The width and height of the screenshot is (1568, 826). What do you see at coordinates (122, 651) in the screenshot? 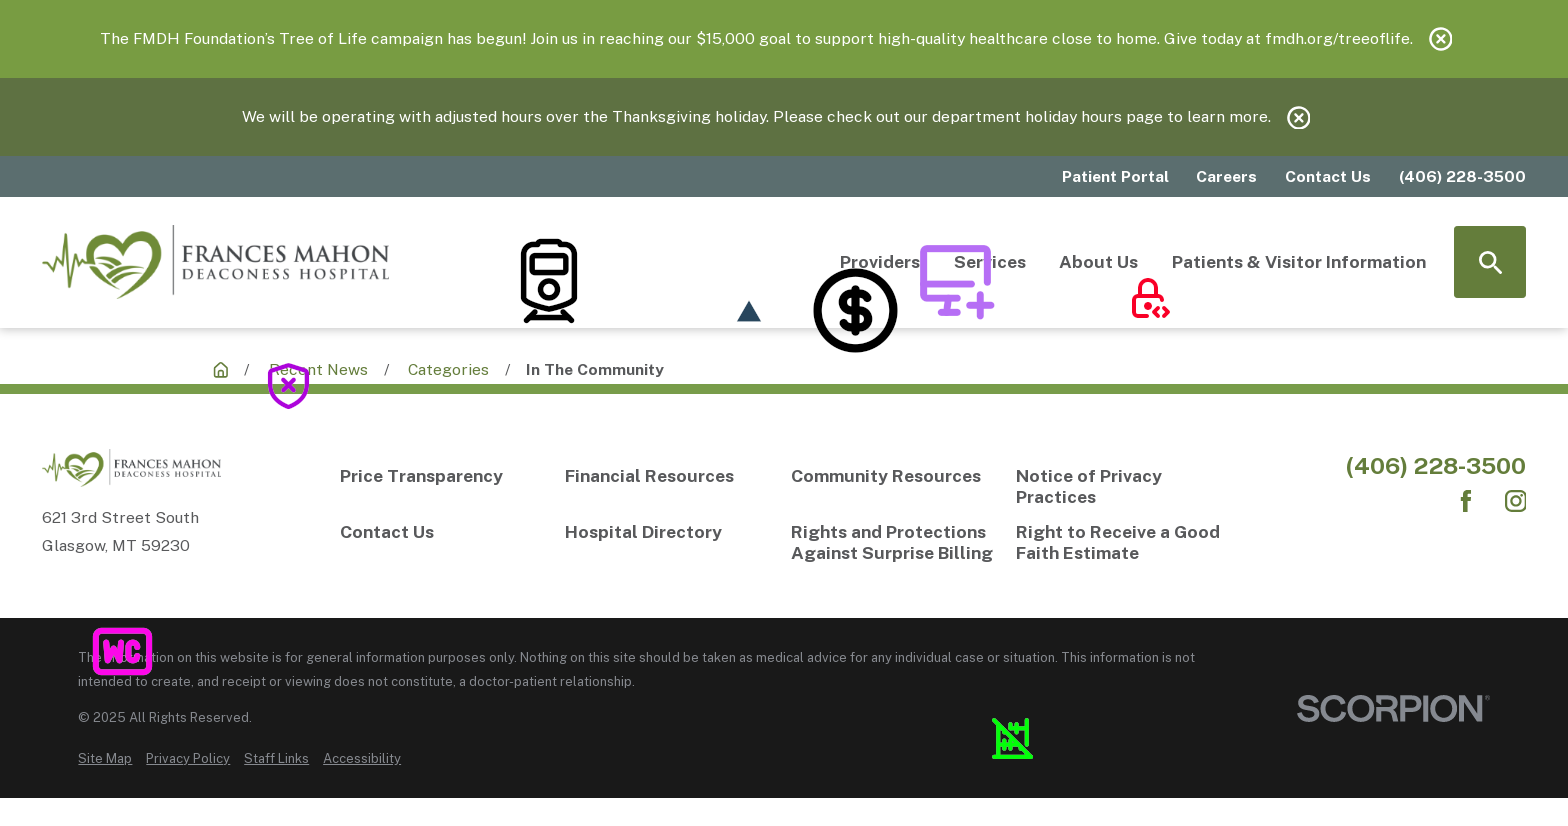
I see `indicates restroom or water closet location` at bounding box center [122, 651].